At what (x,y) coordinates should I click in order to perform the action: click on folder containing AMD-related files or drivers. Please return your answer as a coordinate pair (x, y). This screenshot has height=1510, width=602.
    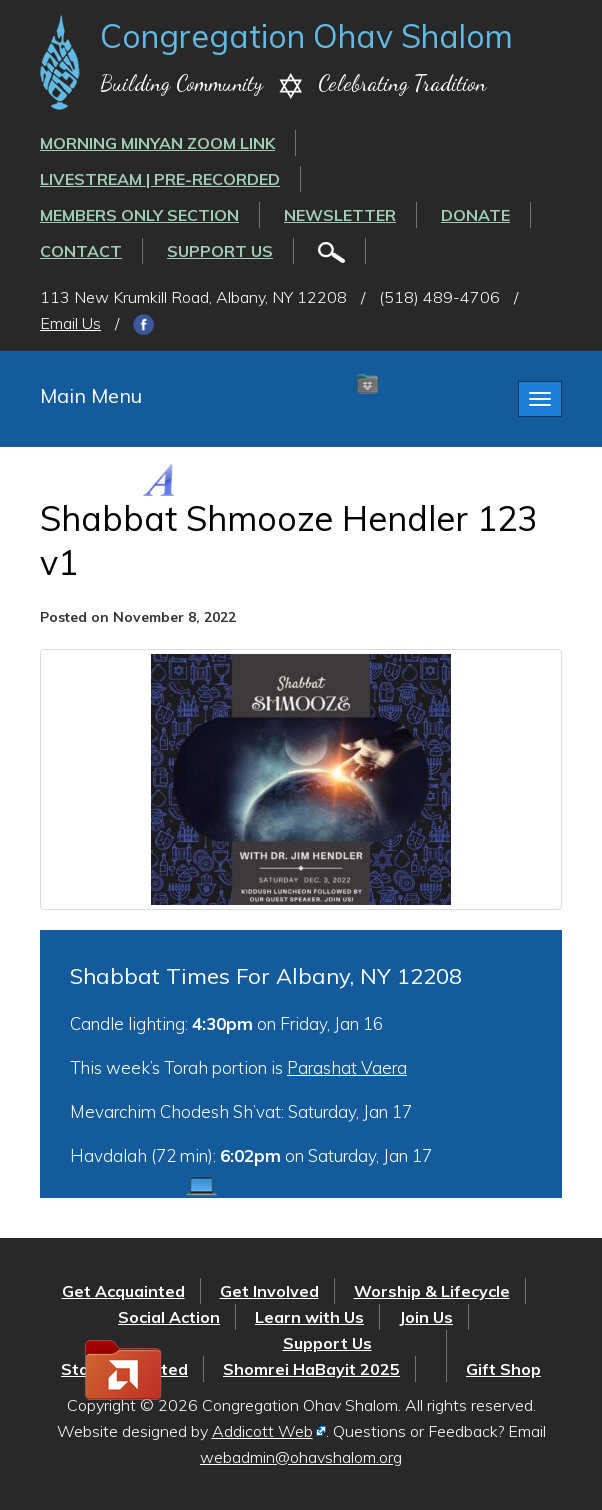
    Looking at the image, I should click on (123, 1372).